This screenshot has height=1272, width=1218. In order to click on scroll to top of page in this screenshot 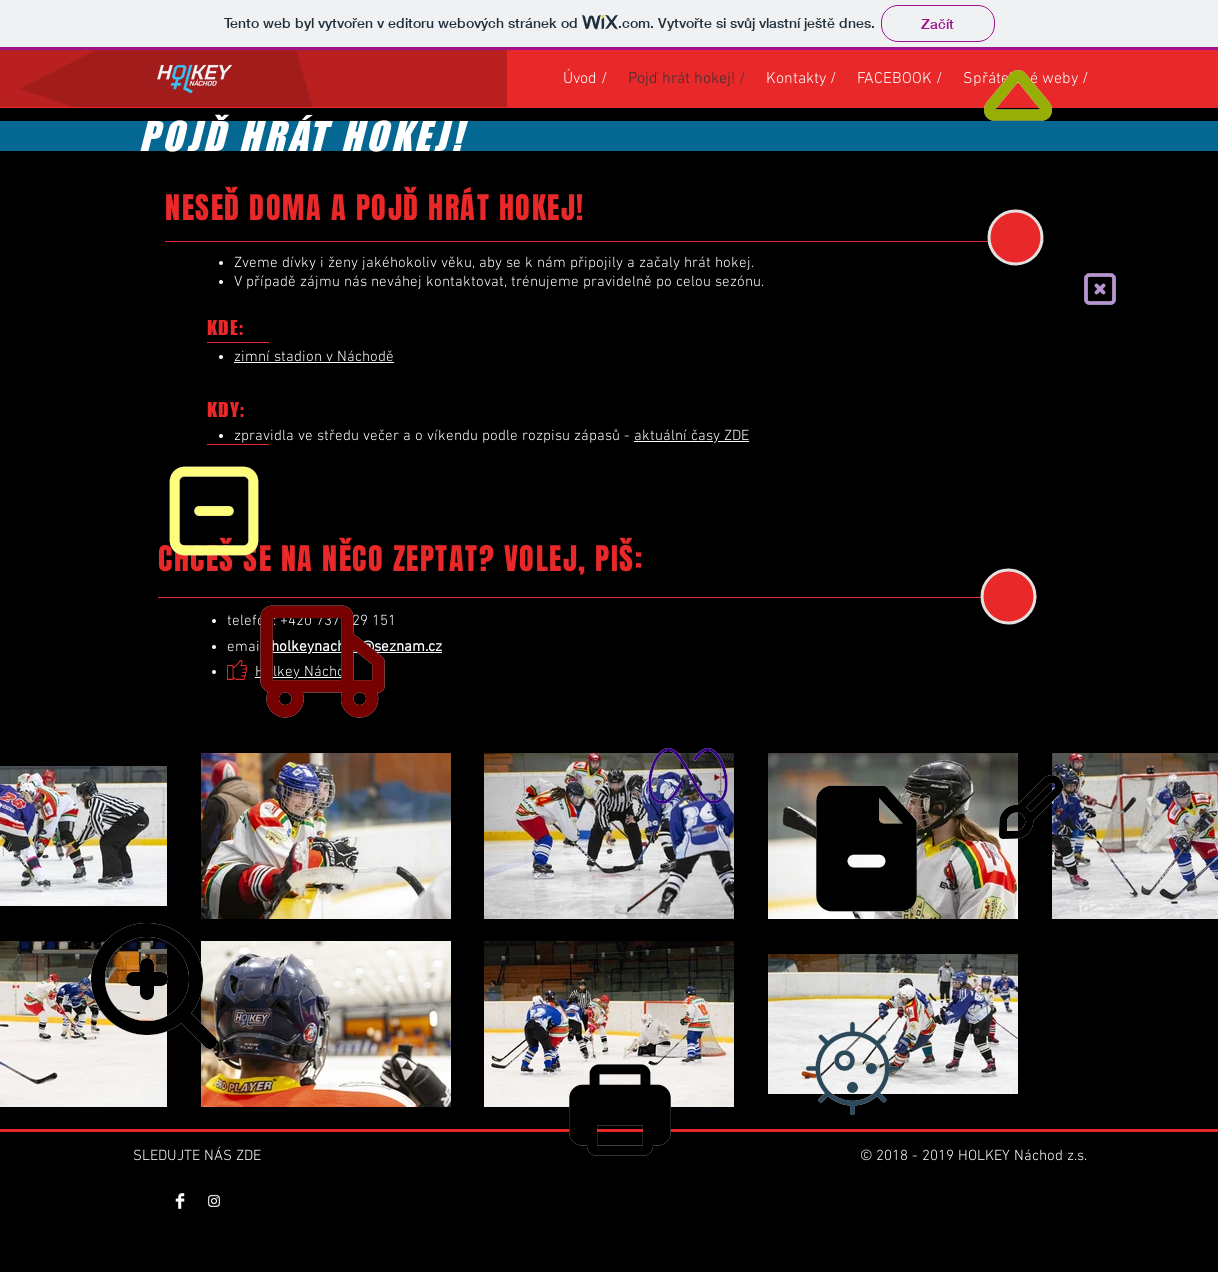, I will do `click(1018, 98)`.